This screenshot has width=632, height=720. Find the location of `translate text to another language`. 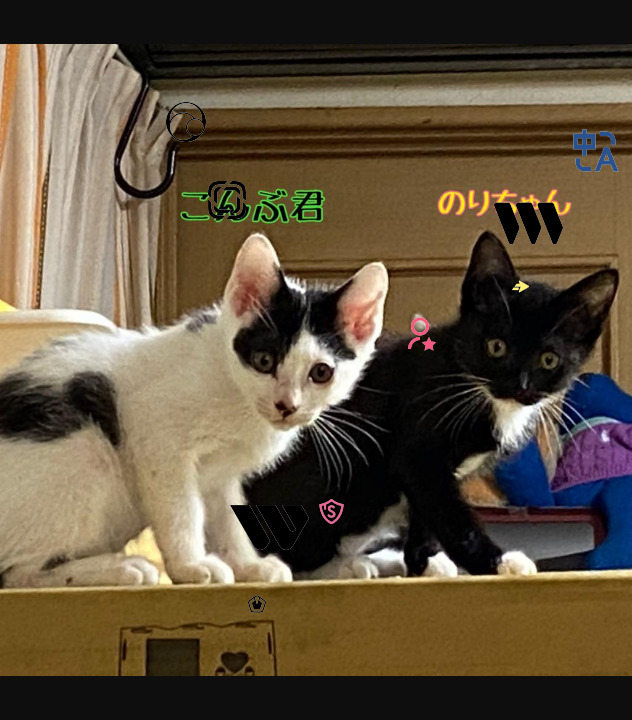

translate text to another language is located at coordinates (595, 151).